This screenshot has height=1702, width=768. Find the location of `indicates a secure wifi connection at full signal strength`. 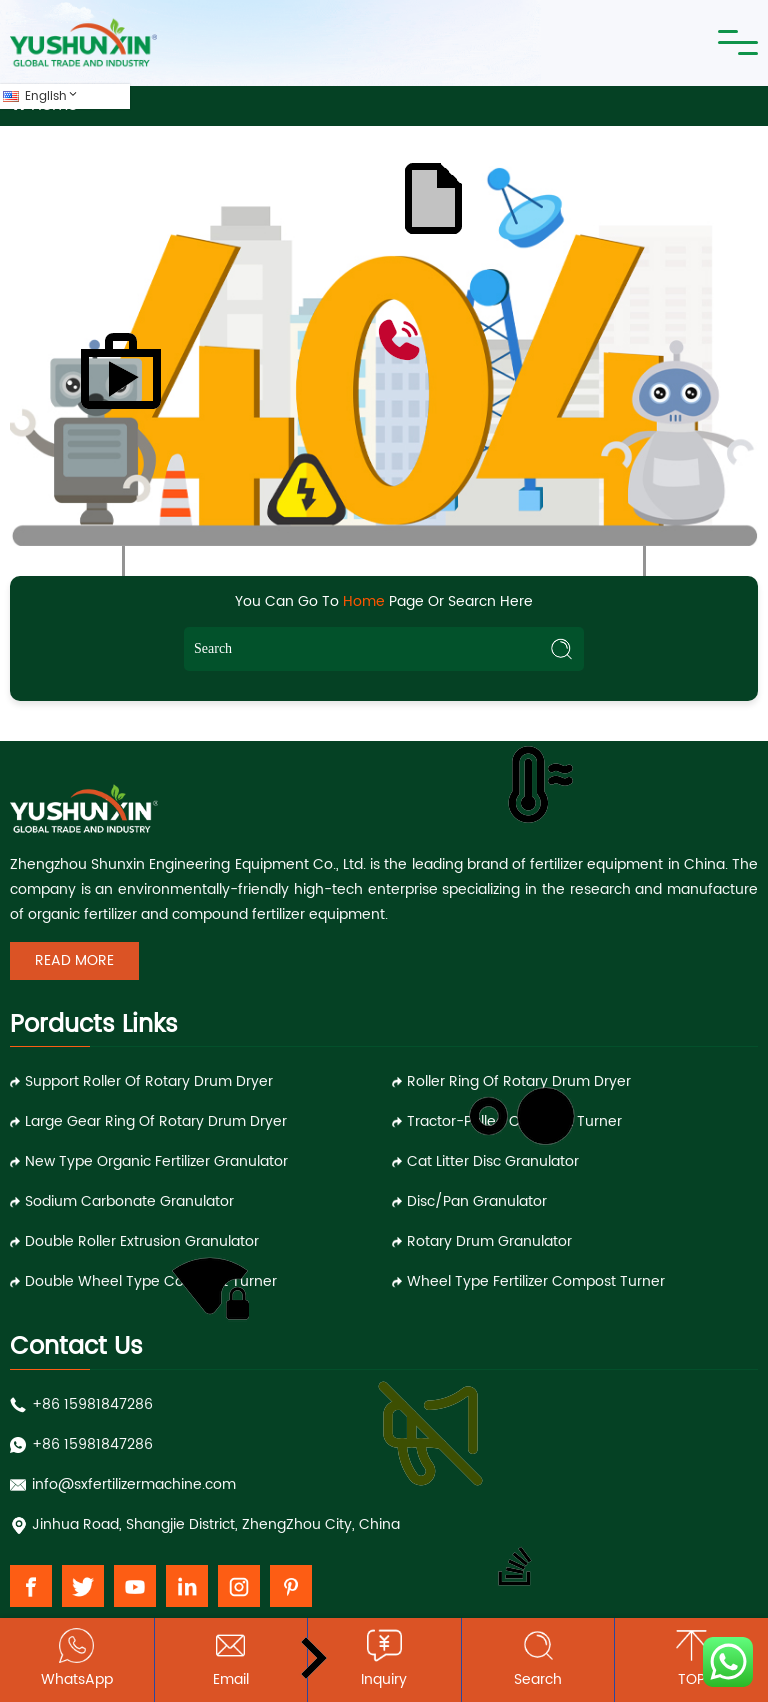

indicates a secure wifi connection at full signal strength is located at coordinates (210, 1287).